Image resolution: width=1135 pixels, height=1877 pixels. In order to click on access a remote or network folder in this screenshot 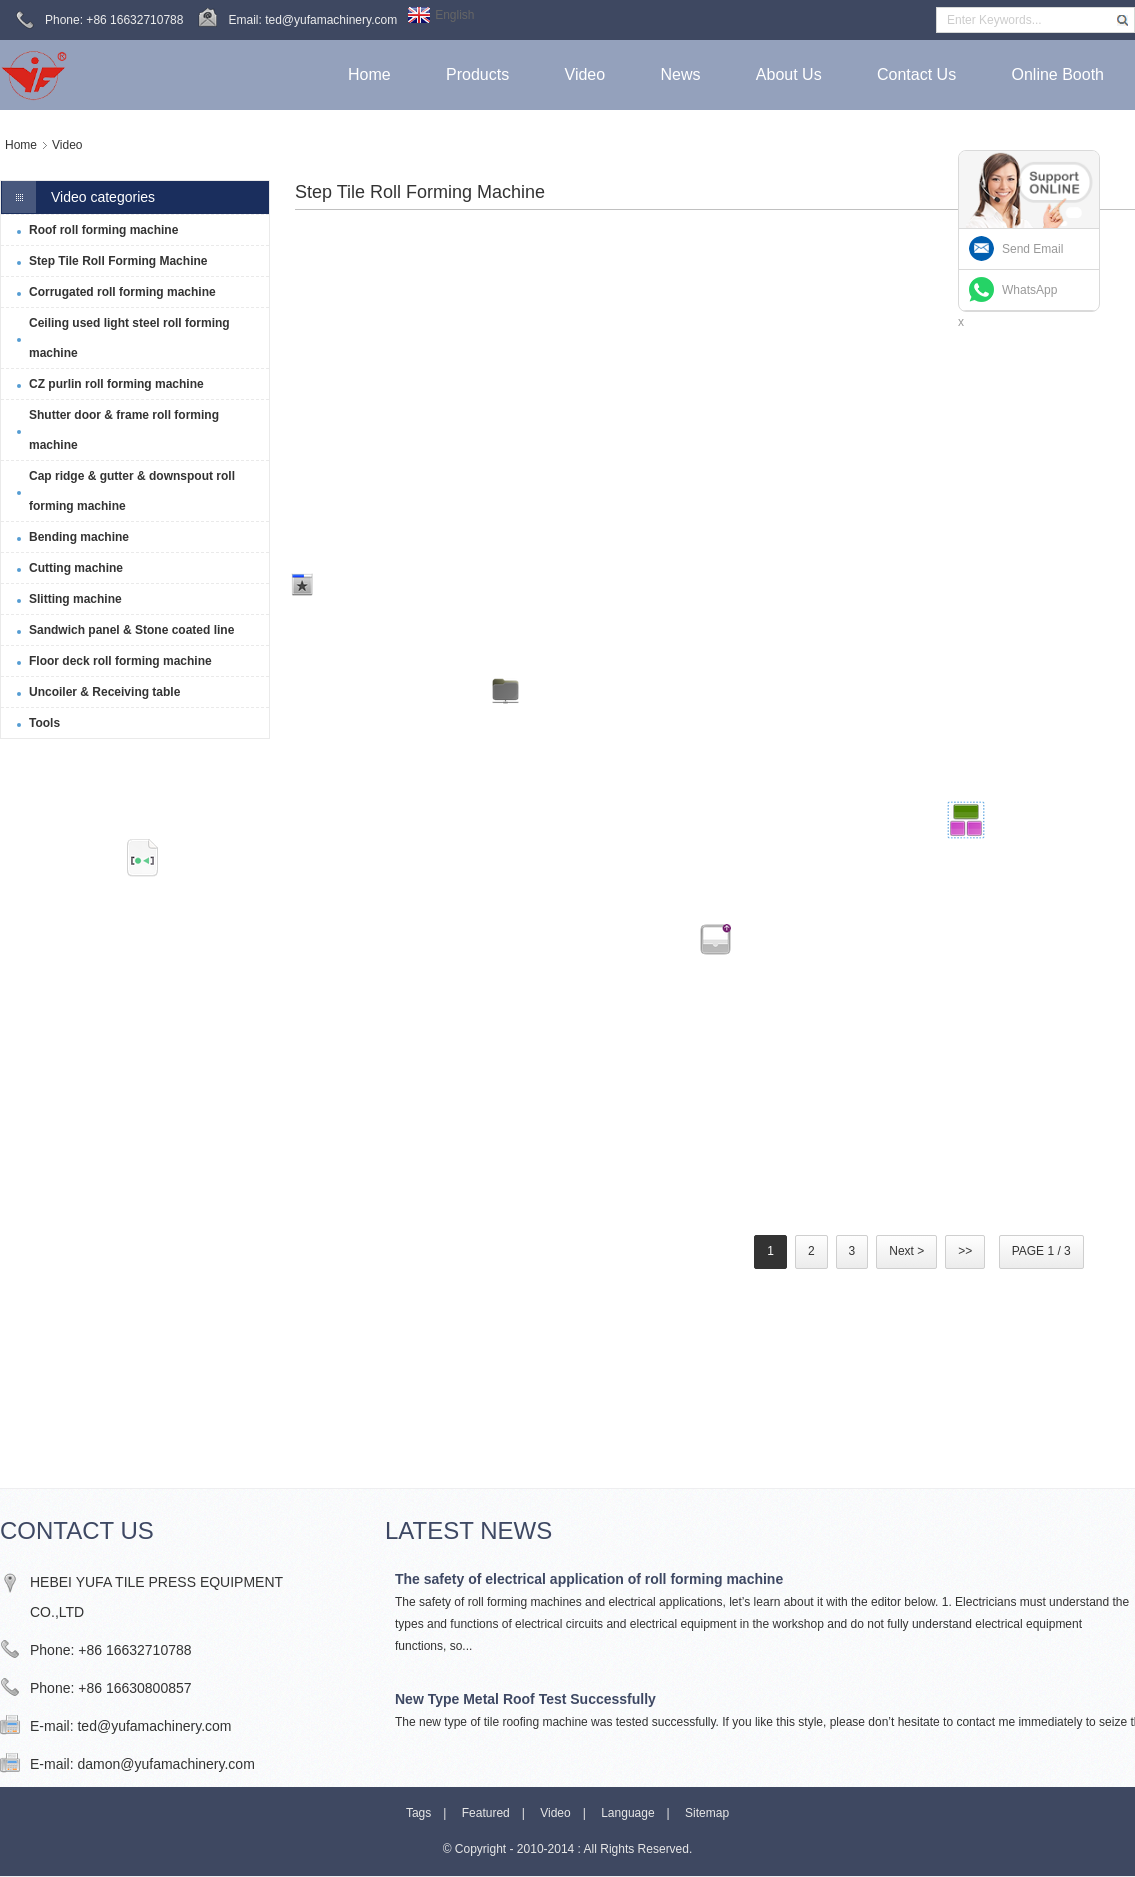, I will do `click(505, 690)`.